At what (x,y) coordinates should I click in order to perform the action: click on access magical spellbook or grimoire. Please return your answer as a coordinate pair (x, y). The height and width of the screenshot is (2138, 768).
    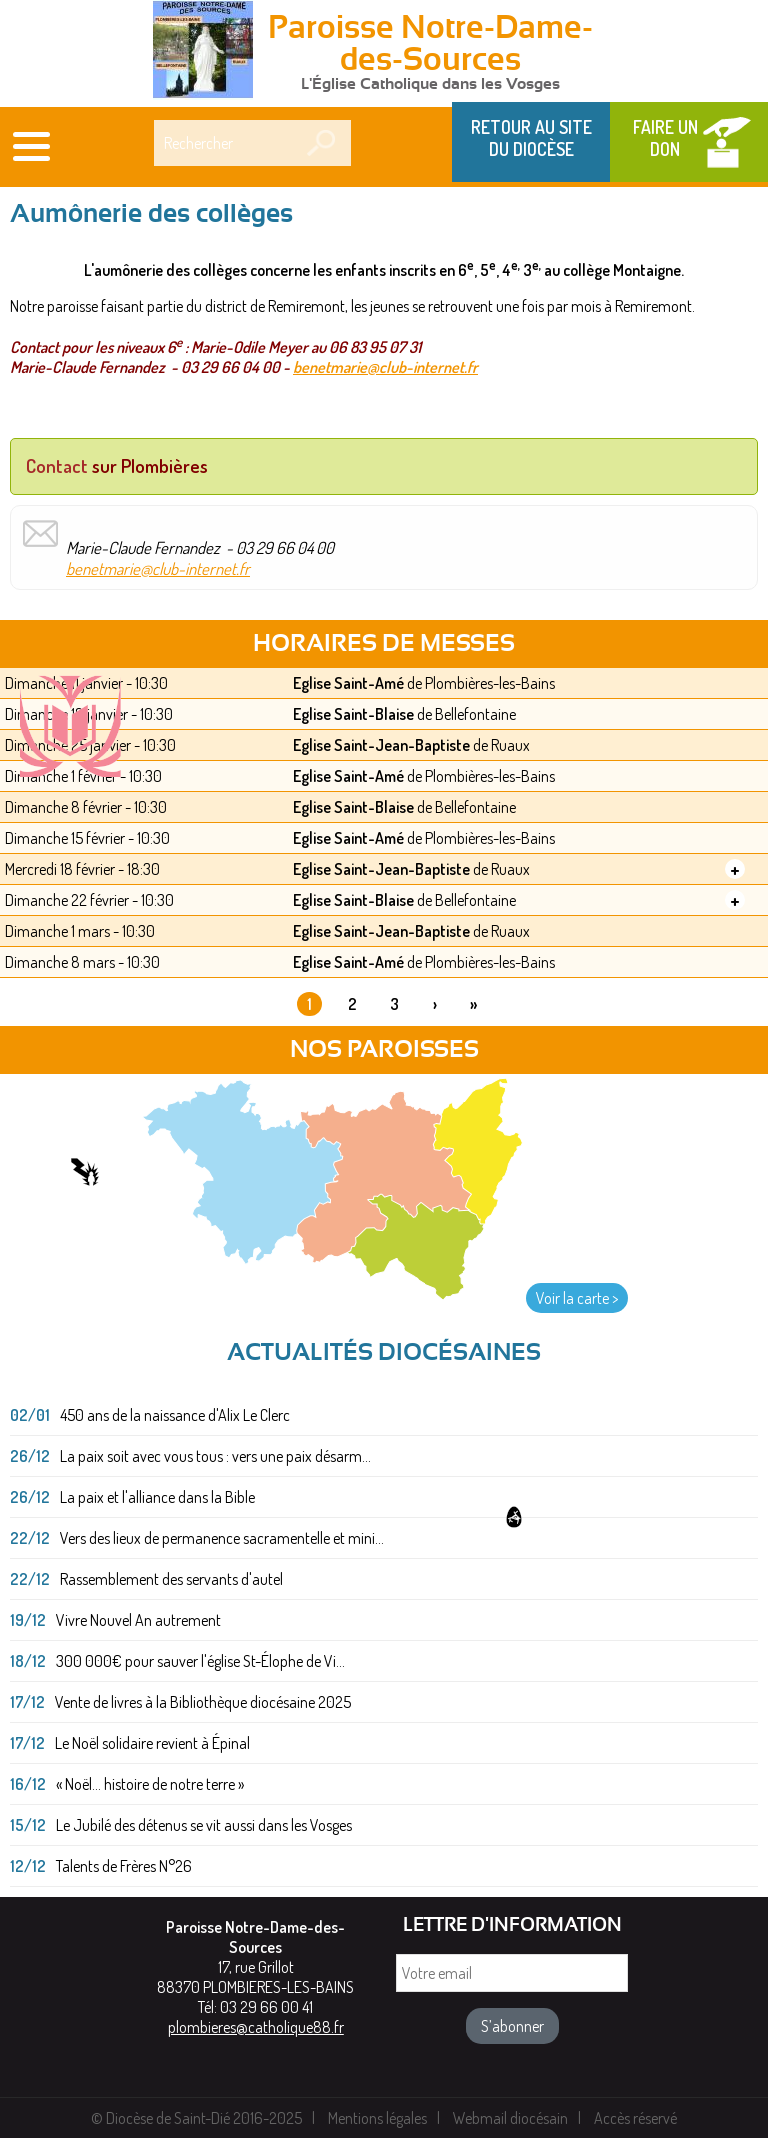
    Looking at the image, I should click on (70, 726).